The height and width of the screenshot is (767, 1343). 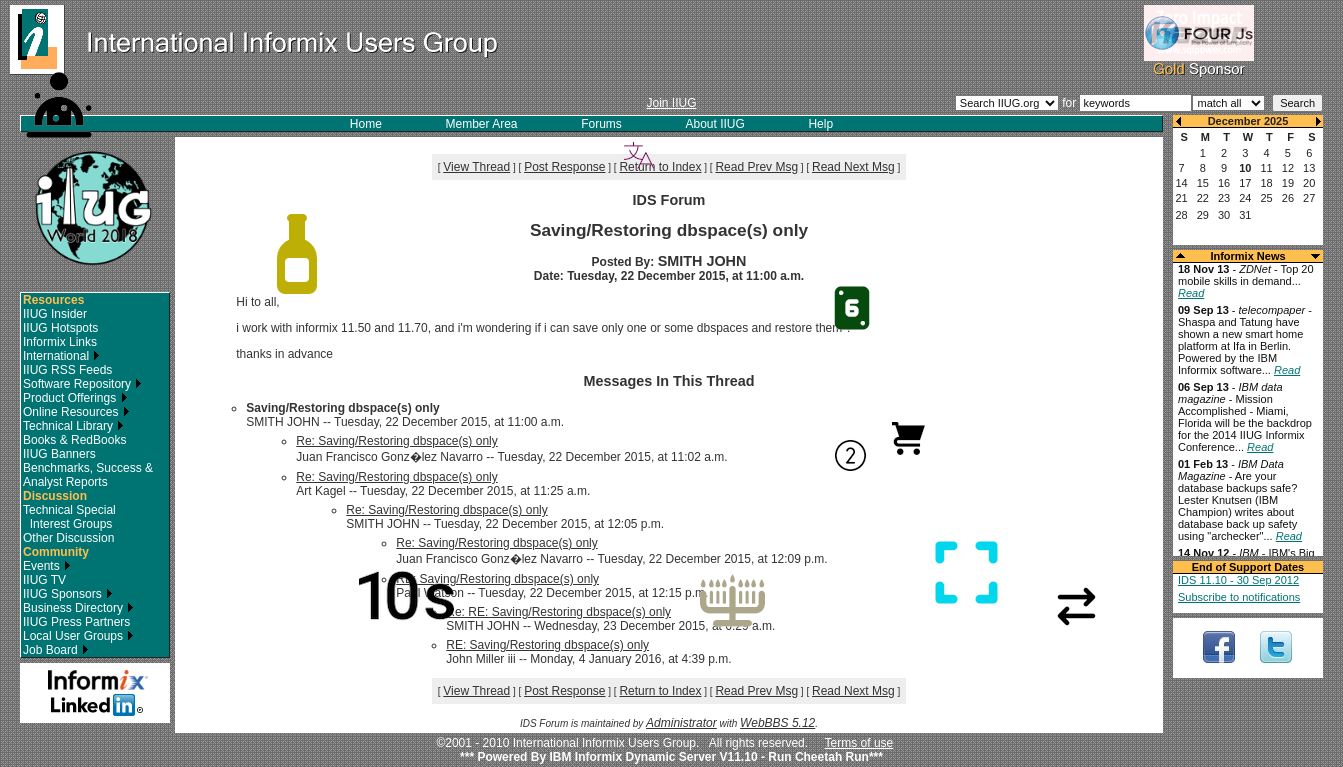 I want to click on view your shopping cart, so click(x=908, y=438).